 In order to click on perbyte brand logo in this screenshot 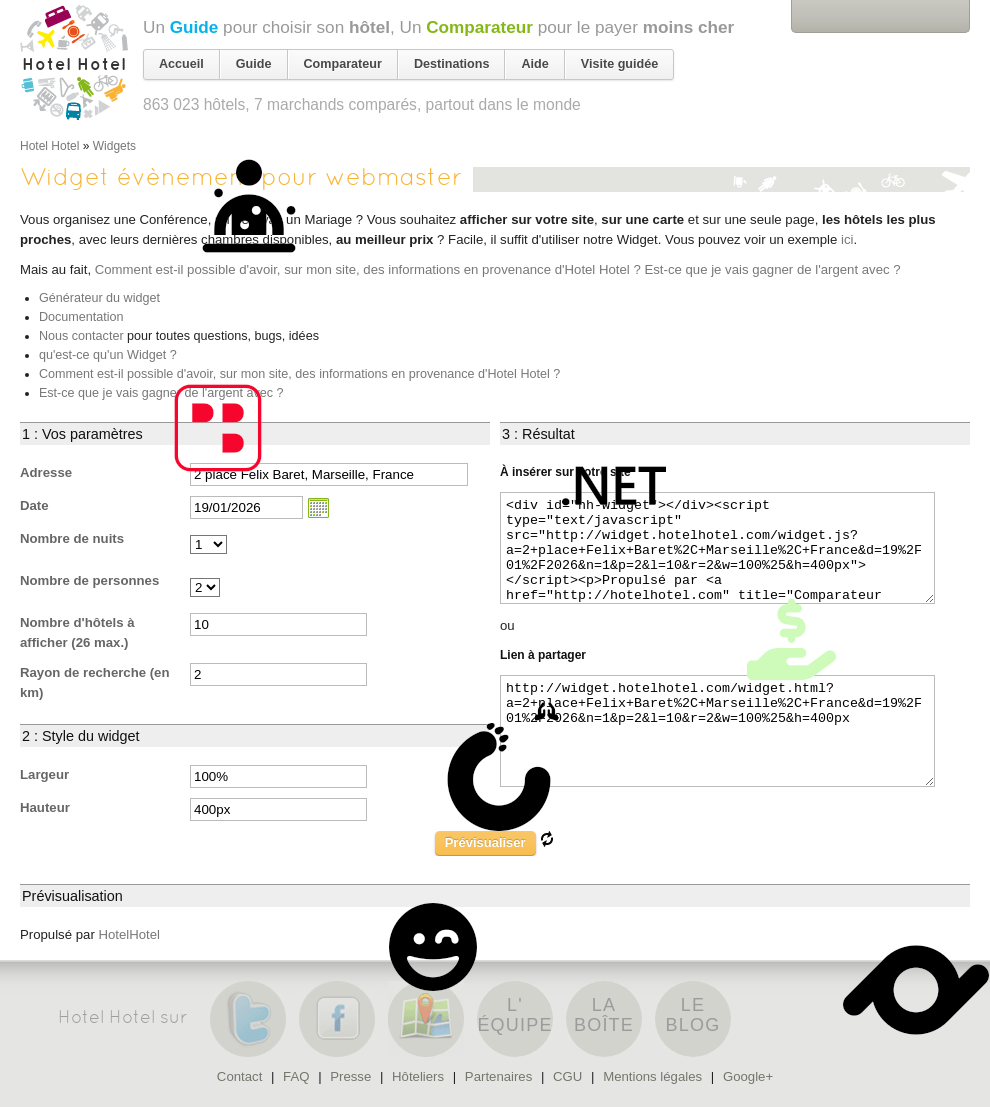, I will do `click(218, 428)`.